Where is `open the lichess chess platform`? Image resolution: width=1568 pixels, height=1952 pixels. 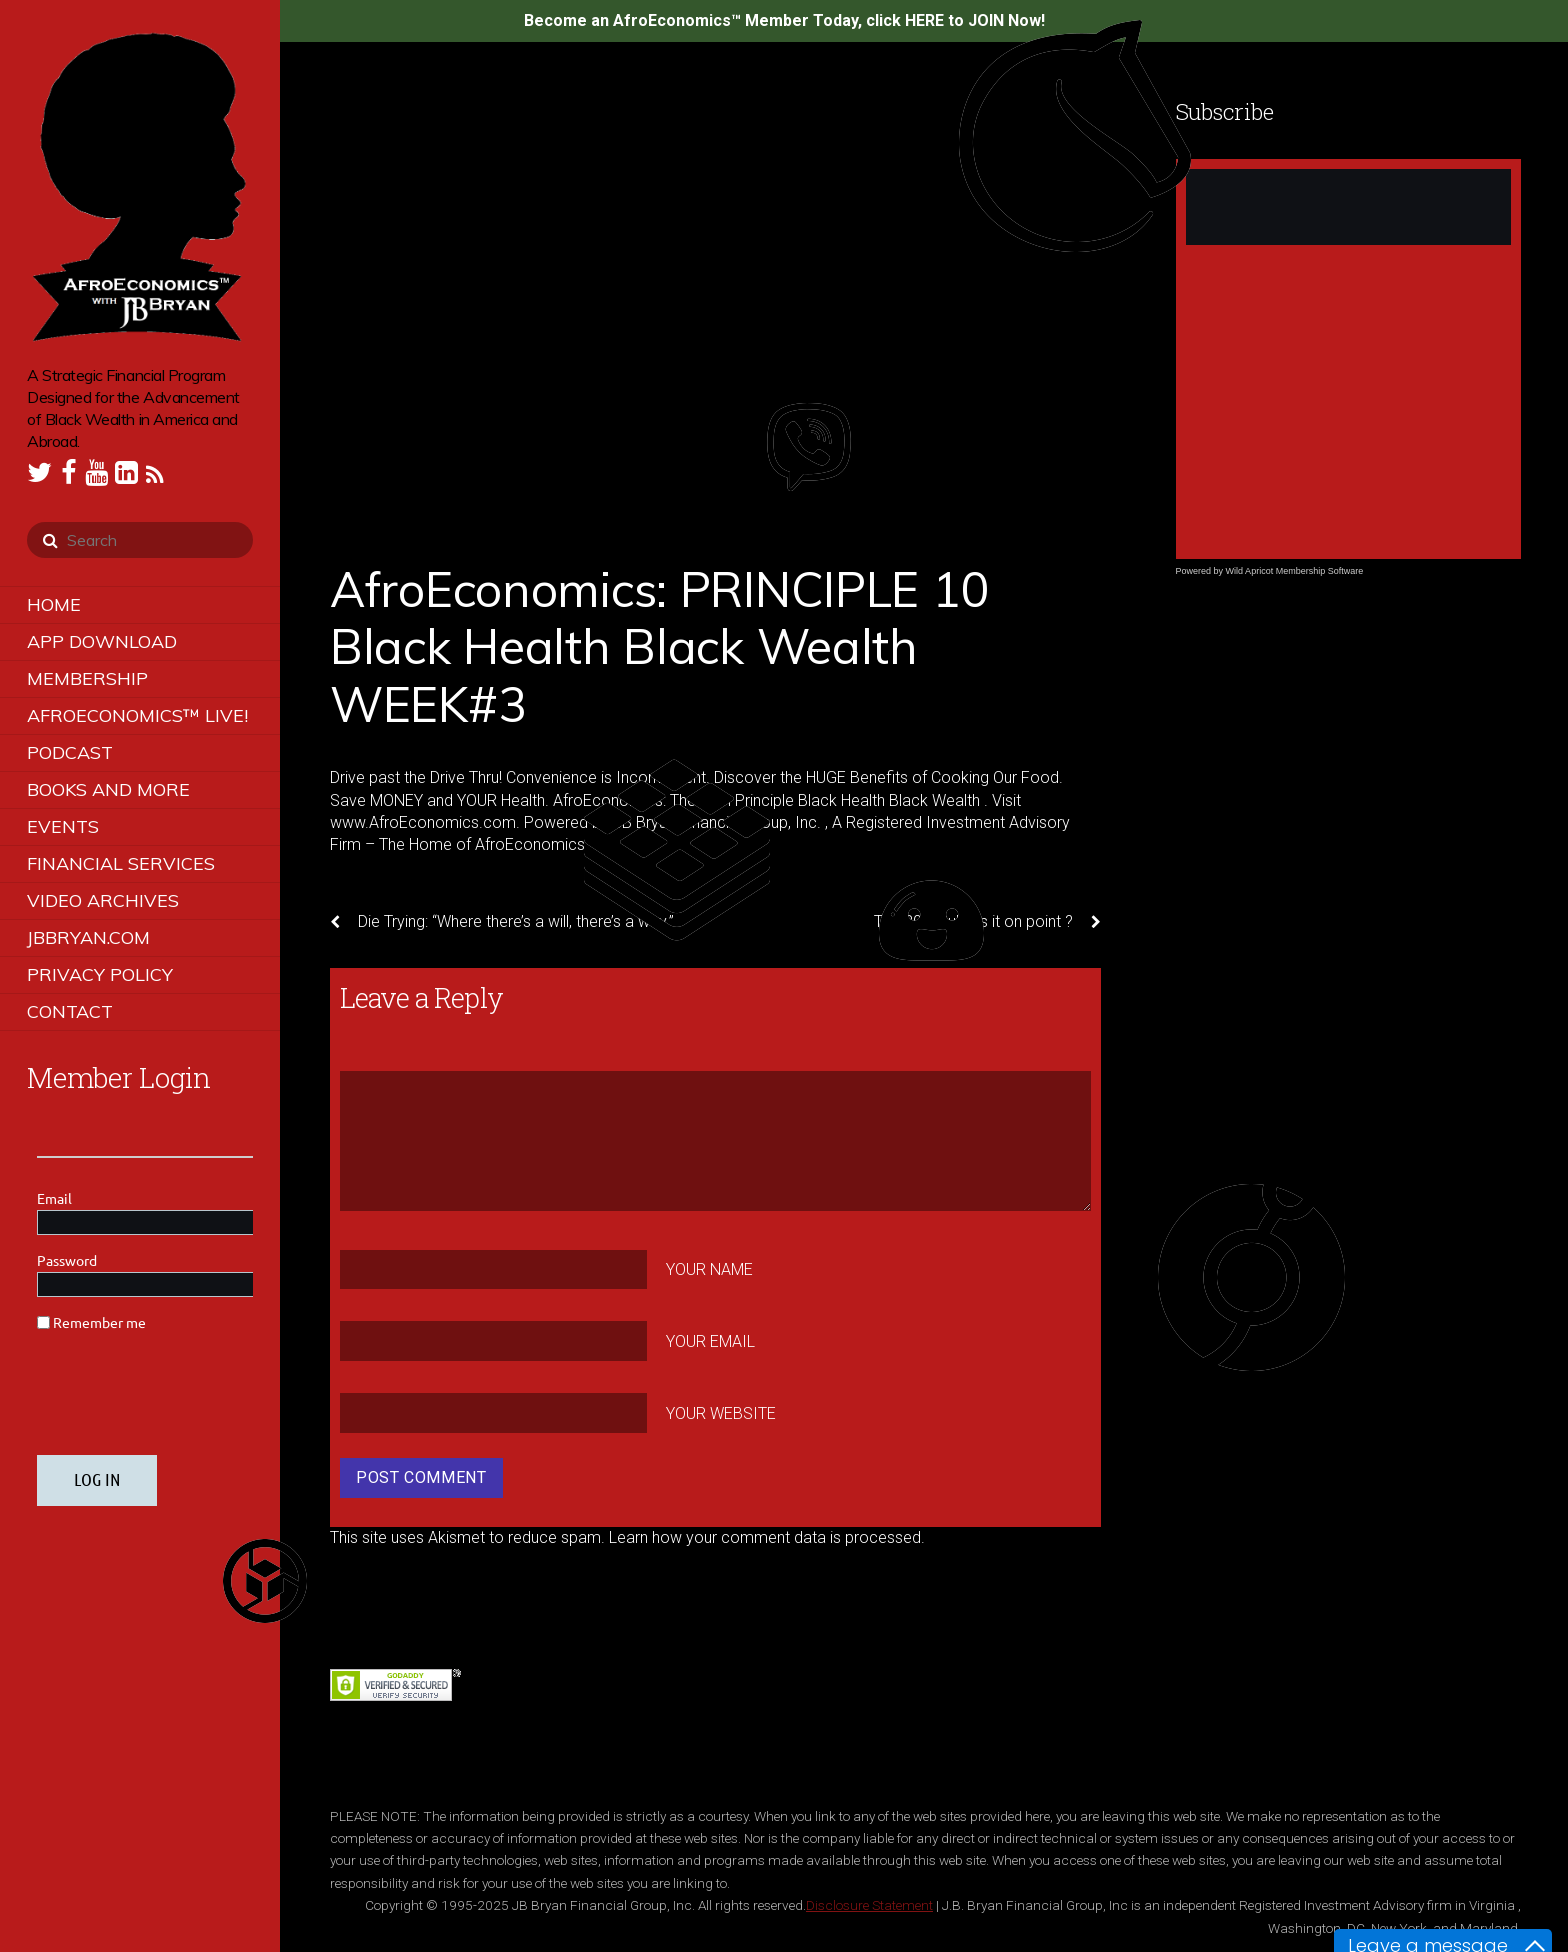 open the lichess chess platform is located at coordinates (1075, 136).